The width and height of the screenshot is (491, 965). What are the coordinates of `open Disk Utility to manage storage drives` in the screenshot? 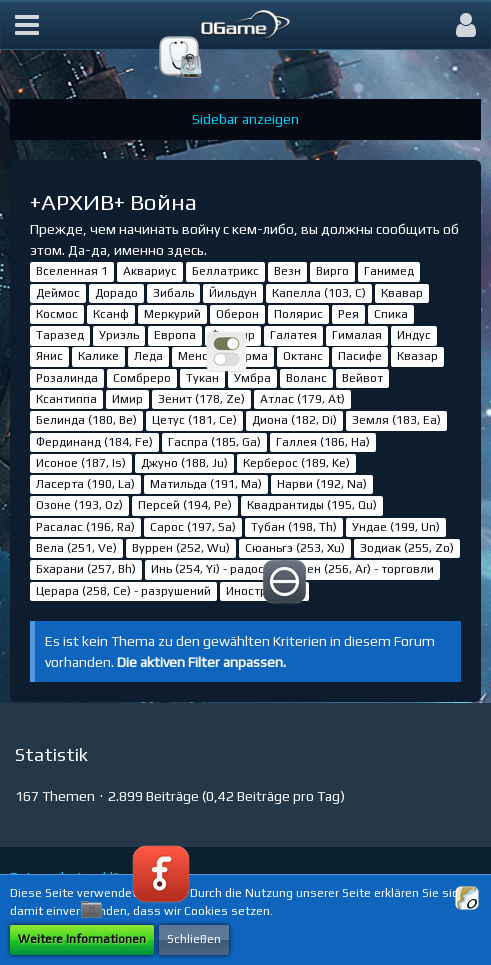 It's located at (179, 56).